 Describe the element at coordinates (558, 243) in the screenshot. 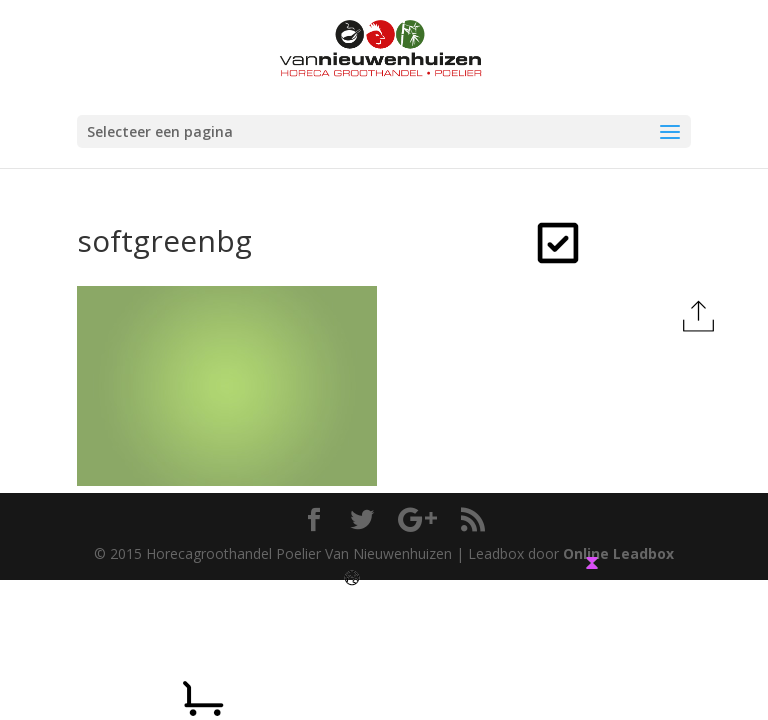

I see `mark task as complete` at that location.